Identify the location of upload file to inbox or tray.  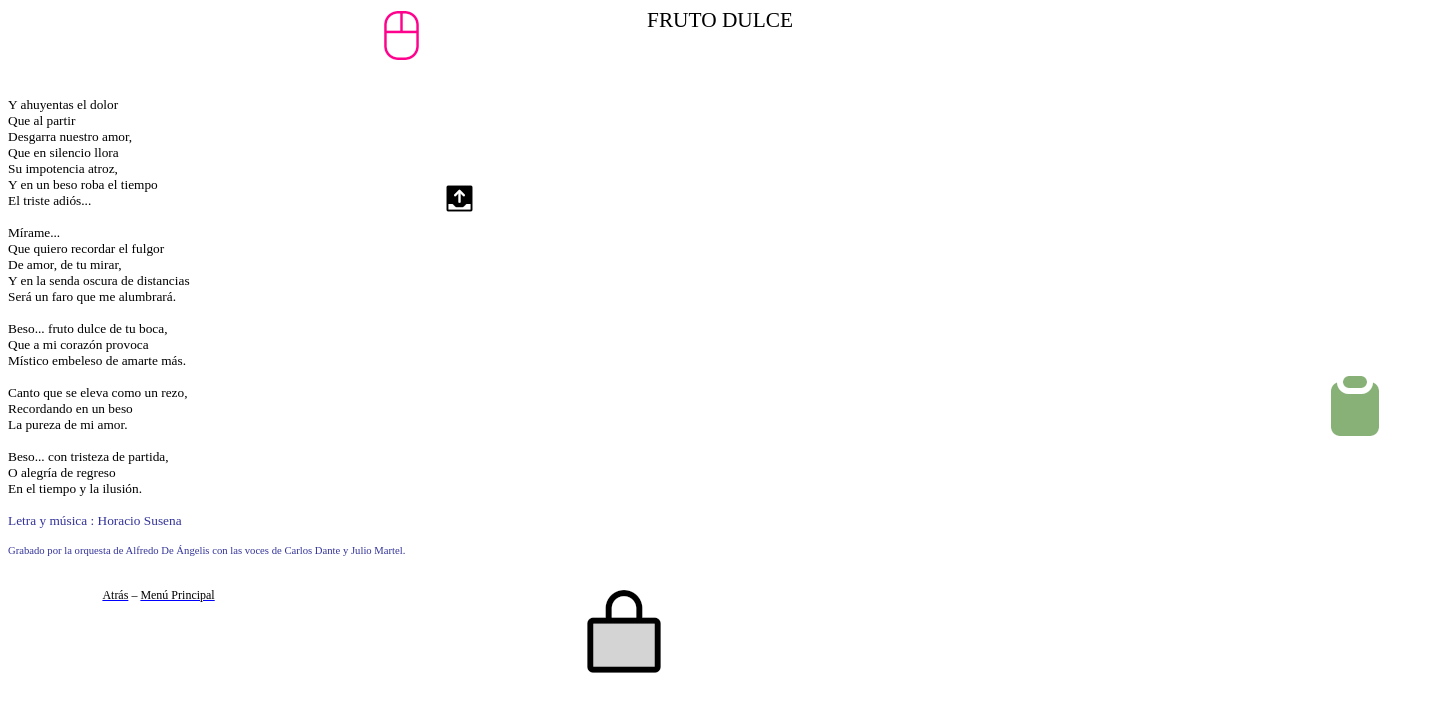
(459, 198).